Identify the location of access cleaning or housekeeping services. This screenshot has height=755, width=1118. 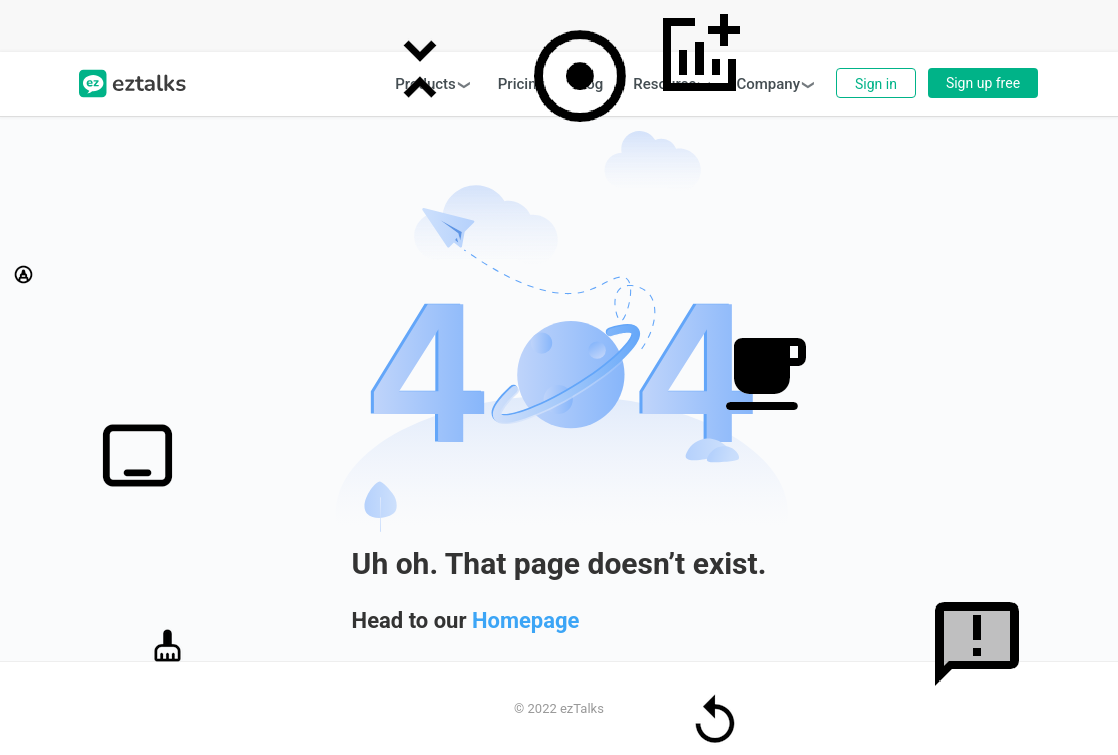
(167, 645).